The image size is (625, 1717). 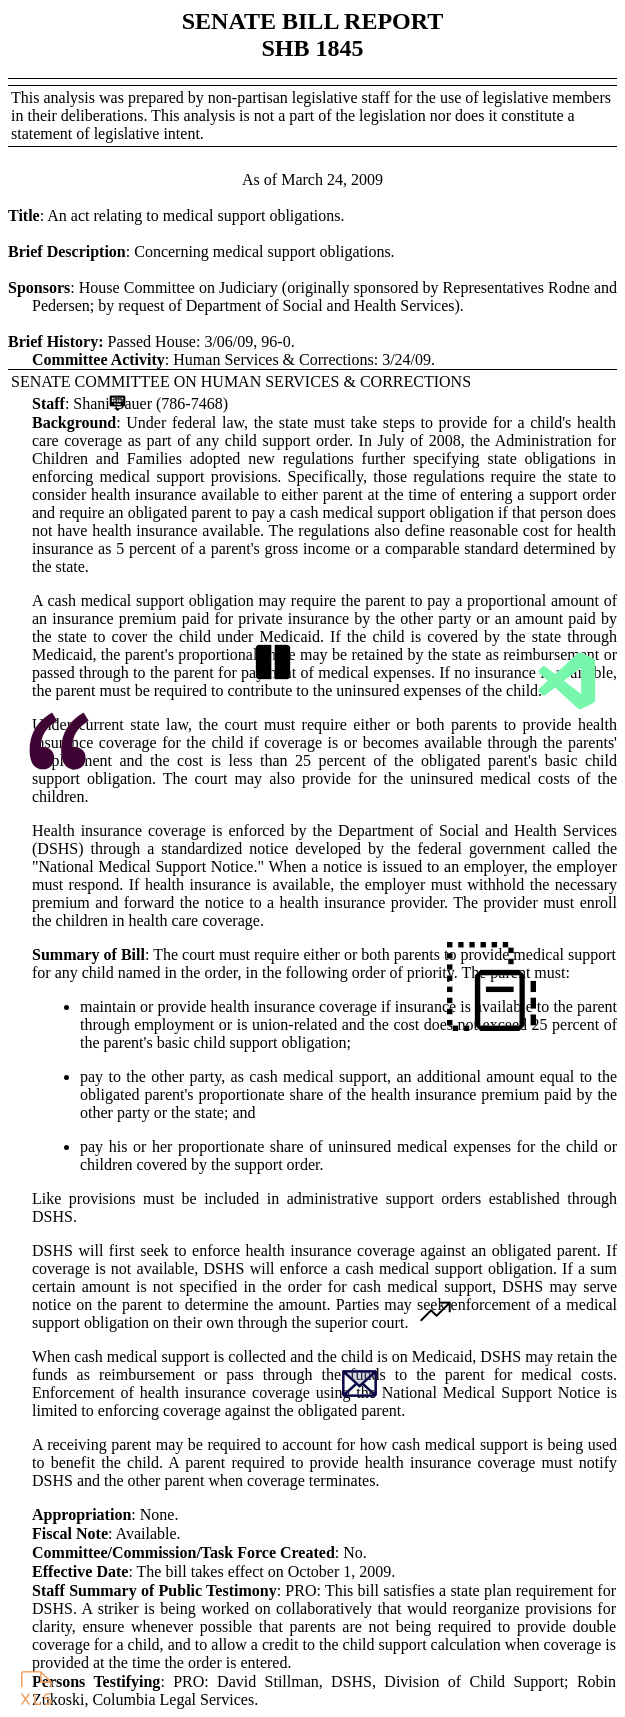 What do you see at coordinates (36, 1689) in the screenshot?
I see `open or view an excel spreadsheet file` at bounding box center [36, 1689].